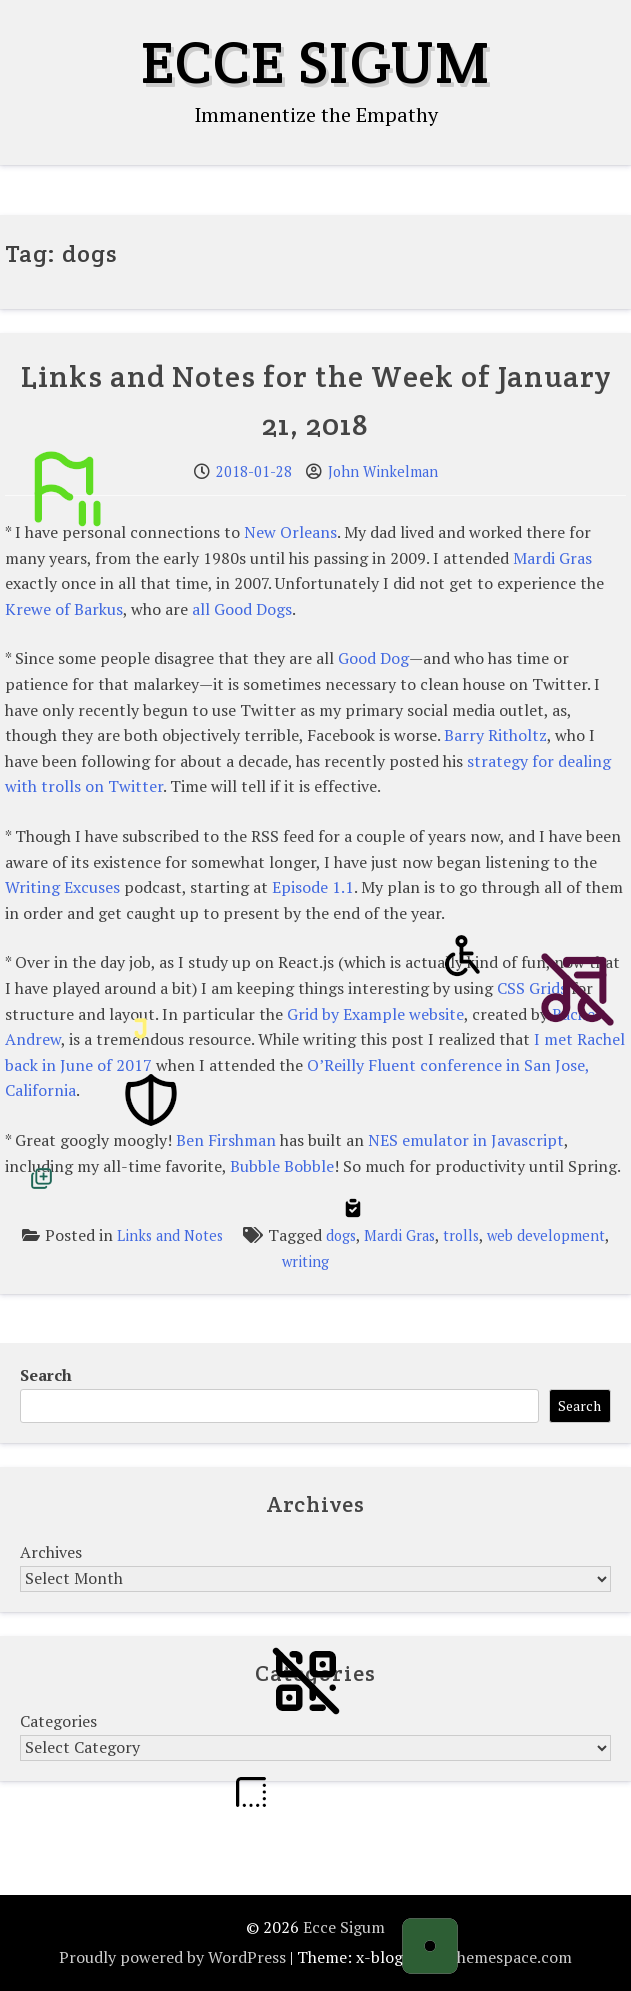 Image resolution: width=631 pixels, height=1991 pixels. Describe the element at coordinates (306, 1681) in the screenshot. I see `QR code scanning is disabled` at that location.